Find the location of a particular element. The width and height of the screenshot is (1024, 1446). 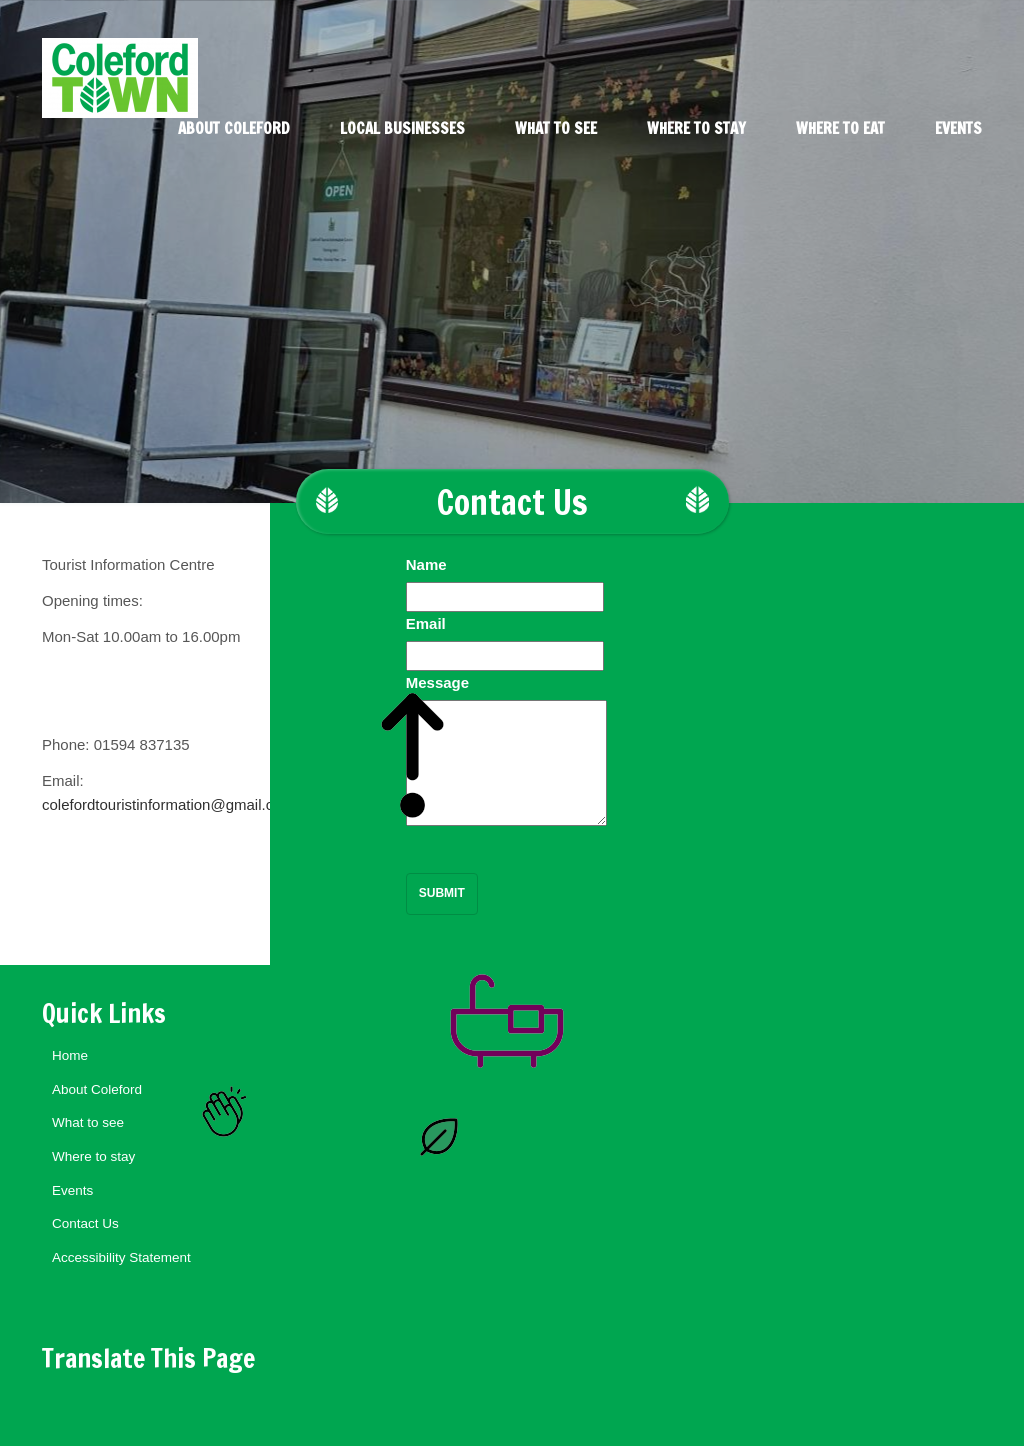

step out of current function in debugger is located at coordinates (412, 755).